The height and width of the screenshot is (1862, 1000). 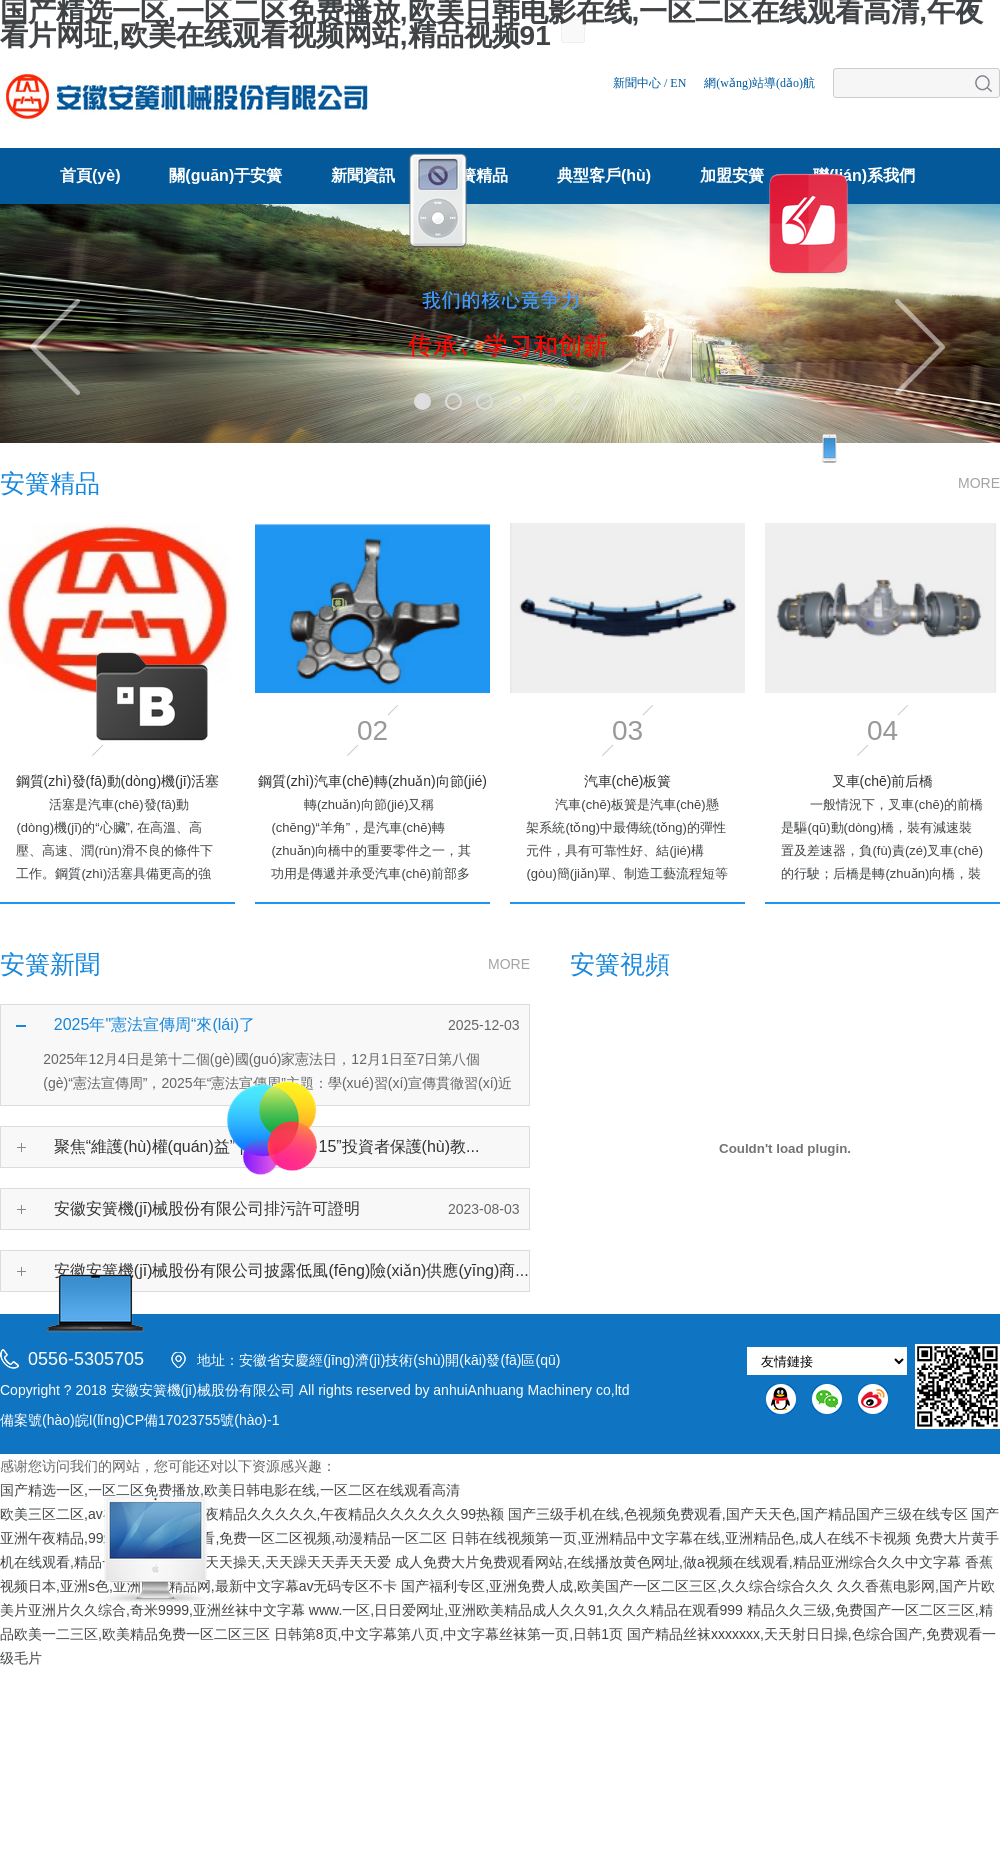 I want to click on iPod classic device not connected or unavailable, so click(x=438, y=201).